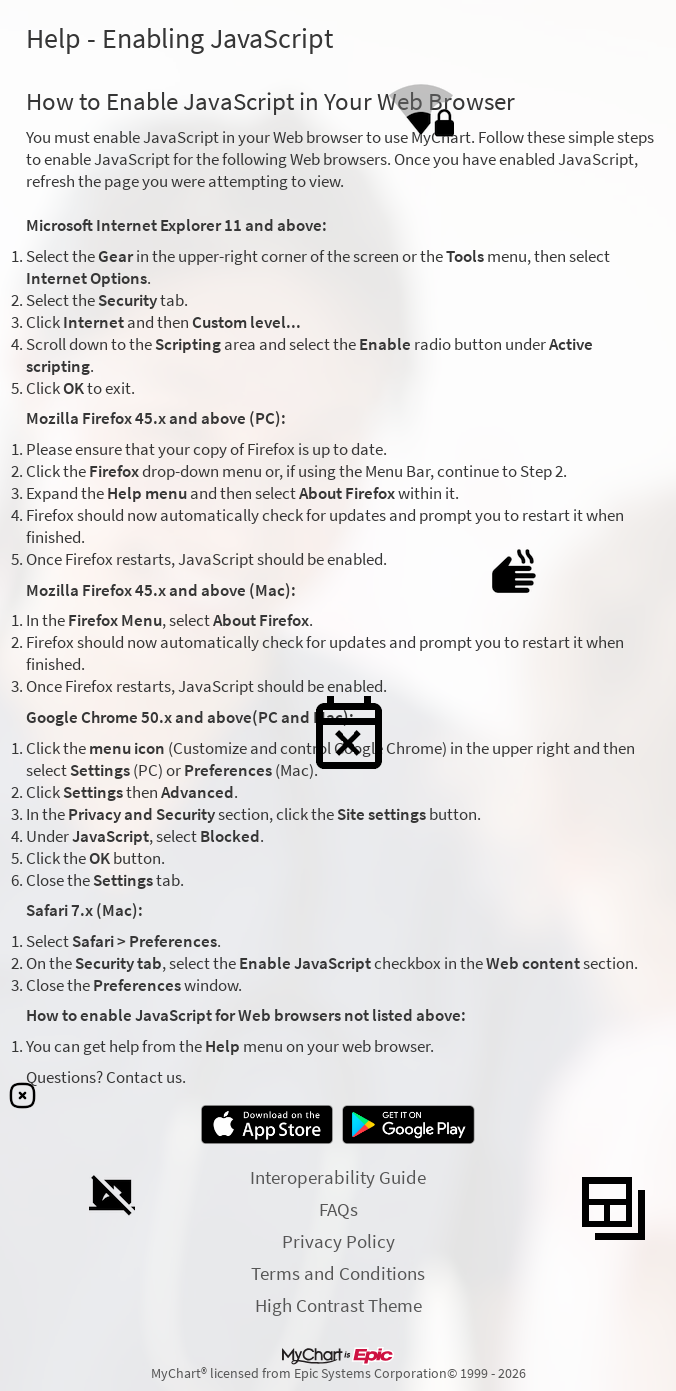 This screenshot has width=676, height=1391. Describe the element at coordinates (112, 1195) in the screenshot. I see `stop sharing your screen` at that location.